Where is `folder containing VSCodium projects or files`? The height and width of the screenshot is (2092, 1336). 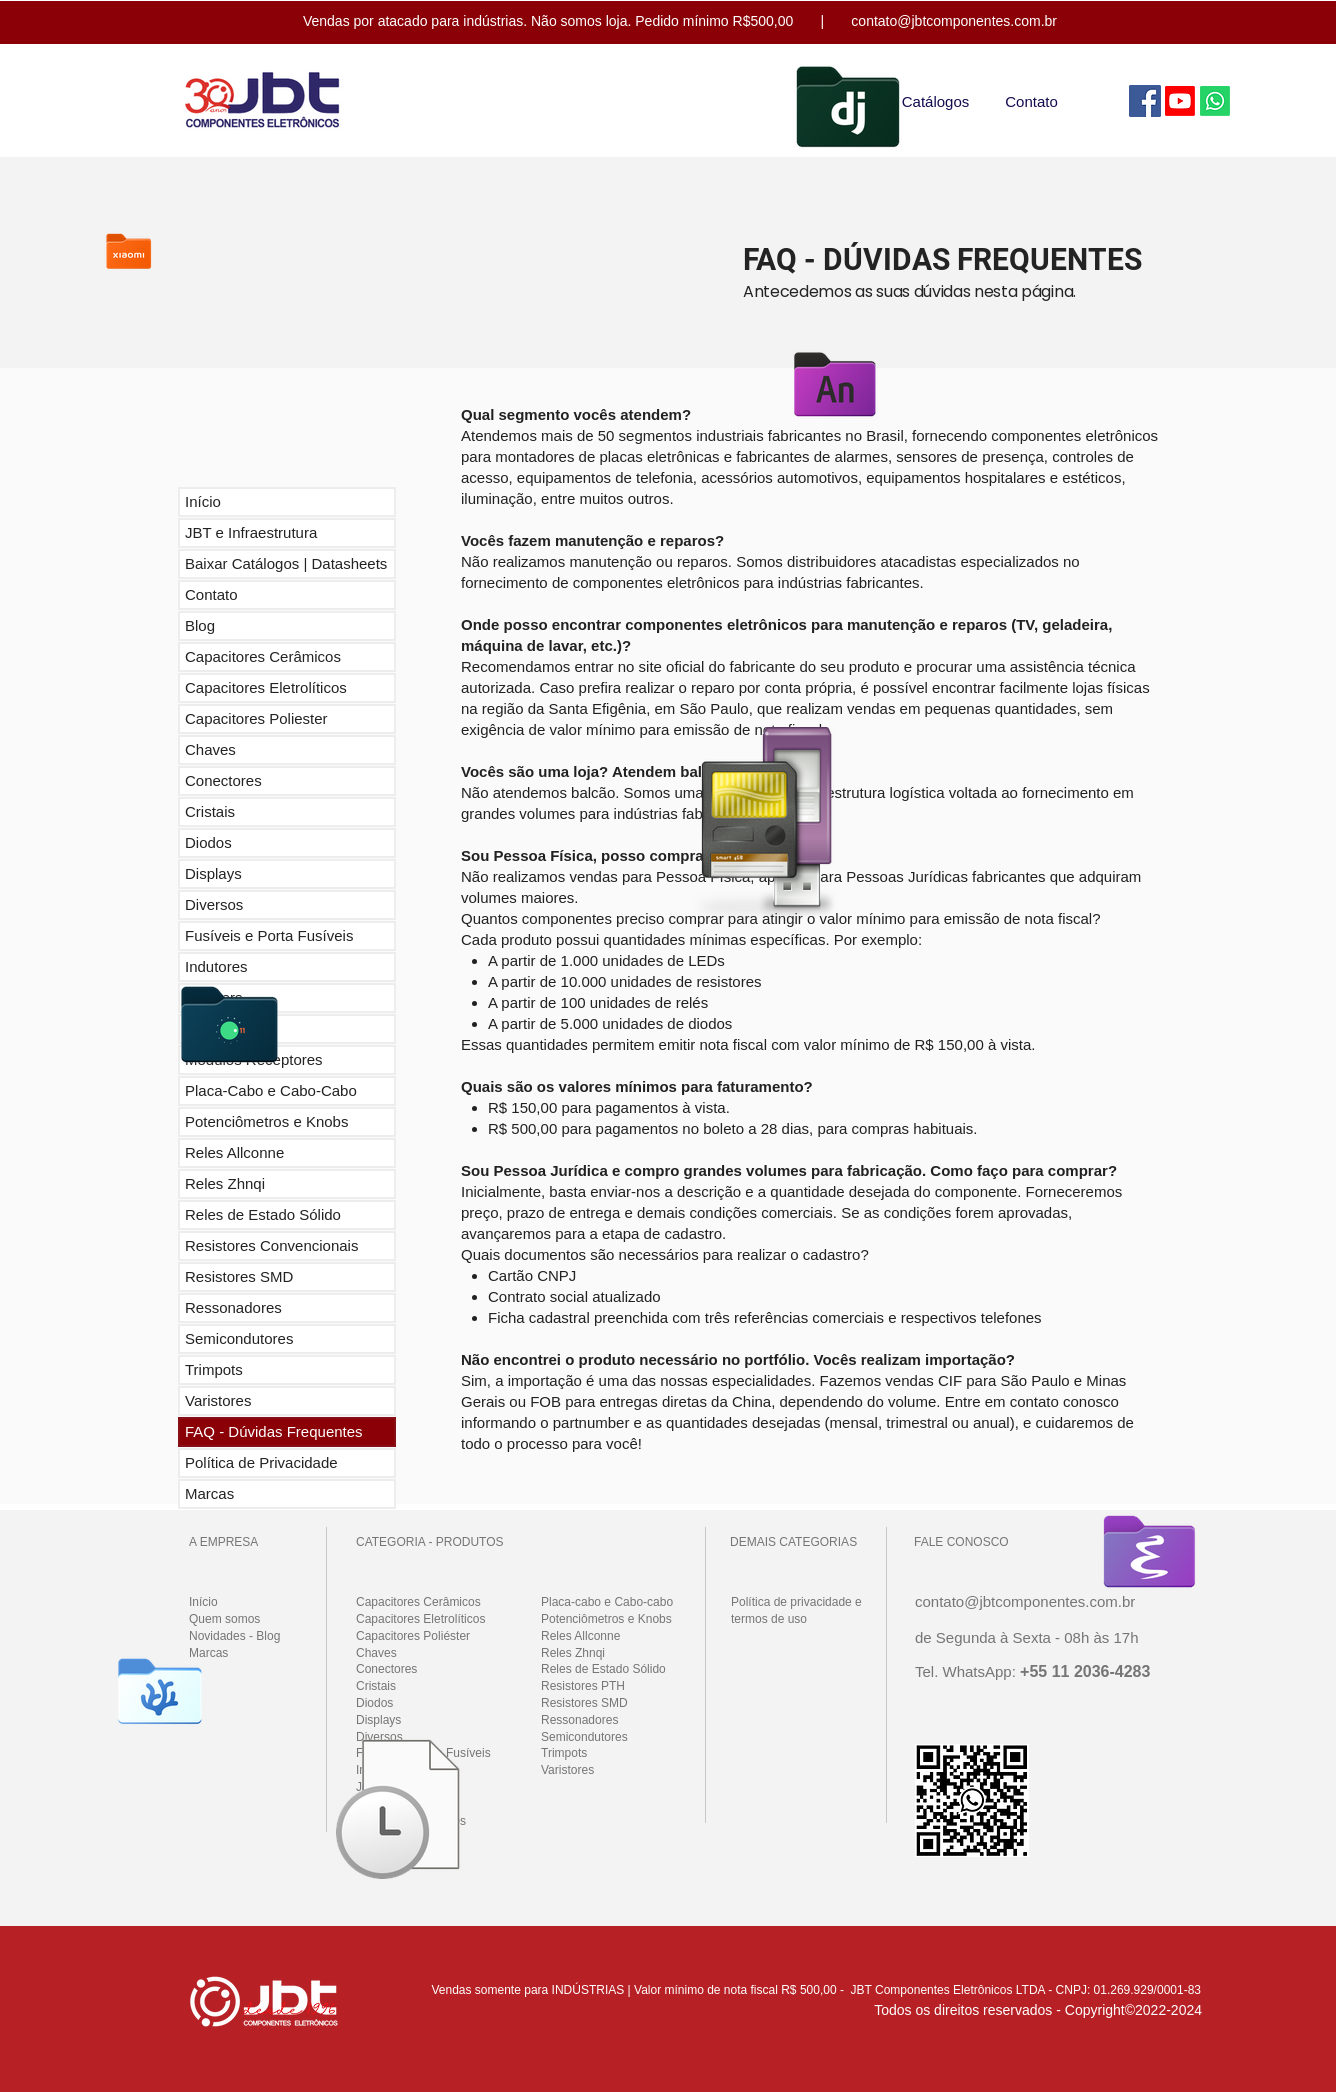 folder containing VSCodium projects or files is located at coordinates (159, 1693).